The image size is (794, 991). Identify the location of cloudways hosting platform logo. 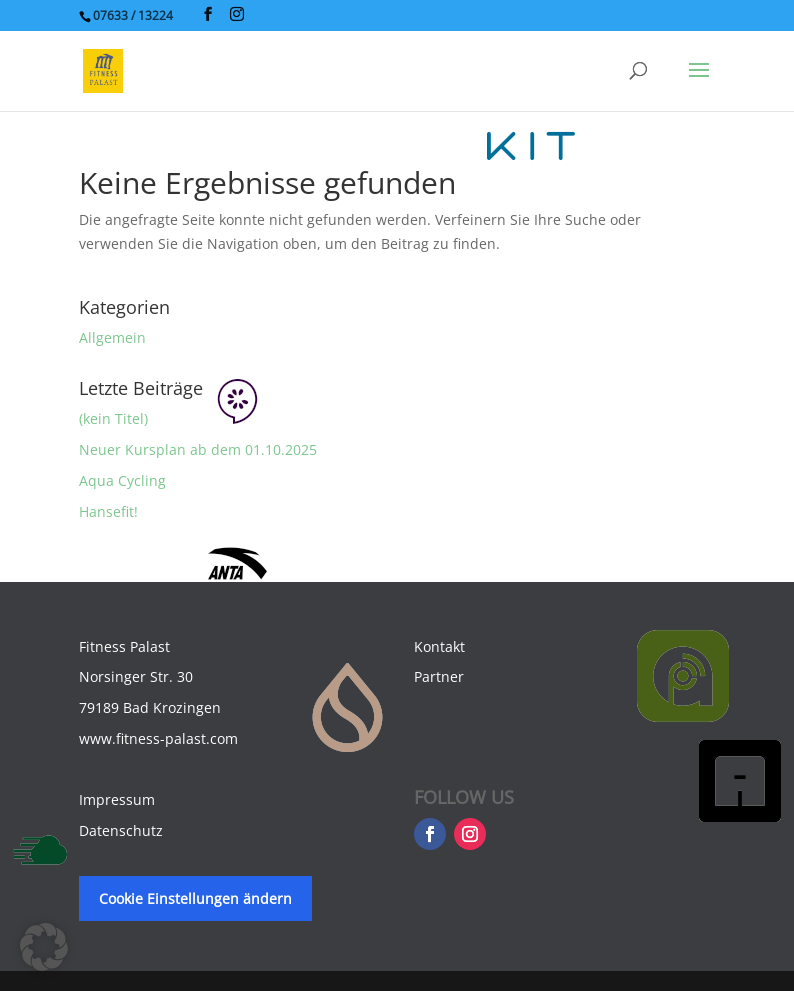
(40, 850).